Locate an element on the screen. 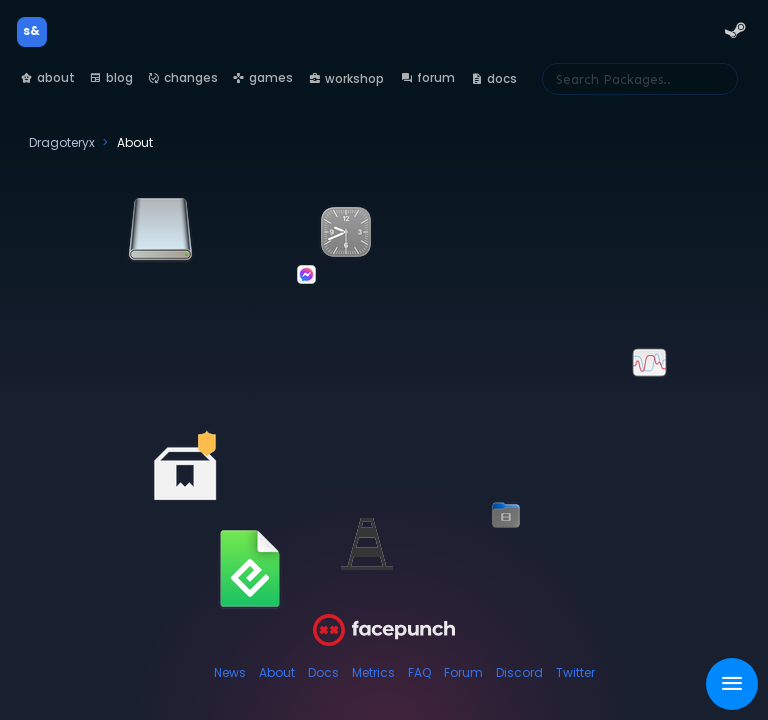  open VLC media player is located at coordinates (367, 544).